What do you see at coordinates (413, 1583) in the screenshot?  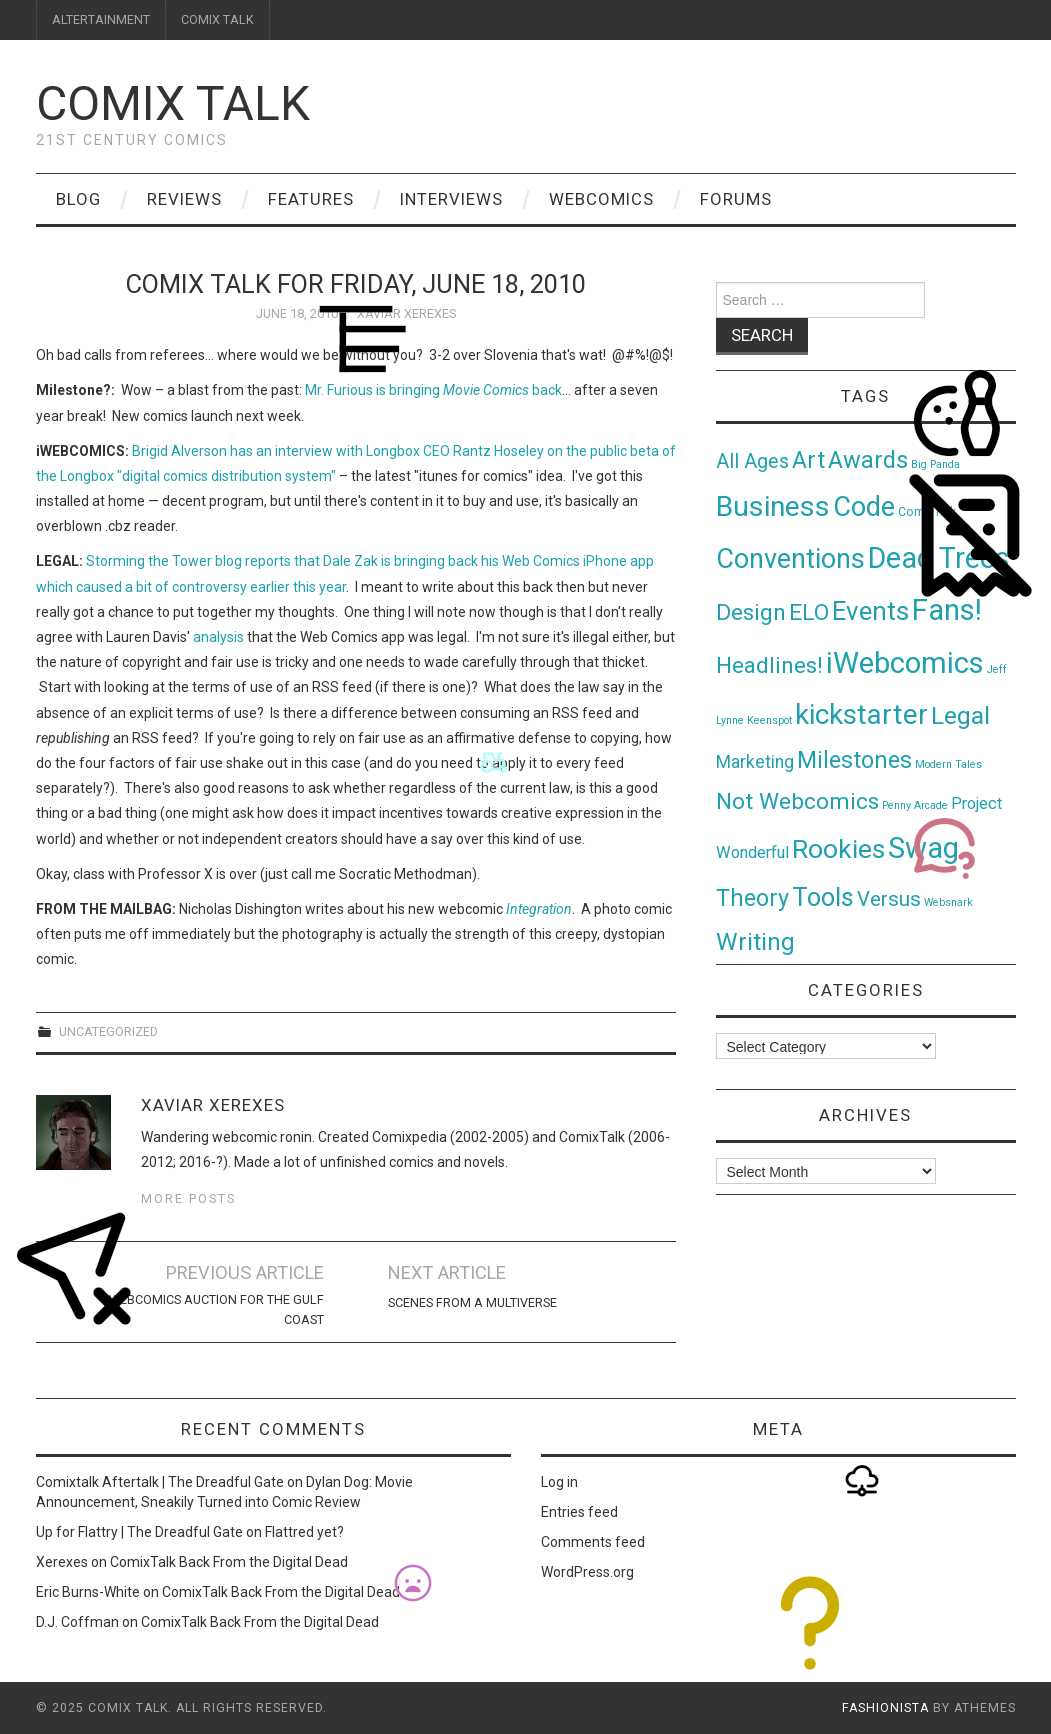 I see `express disappointment or negative feedback` at bounding box center [413, 1583].